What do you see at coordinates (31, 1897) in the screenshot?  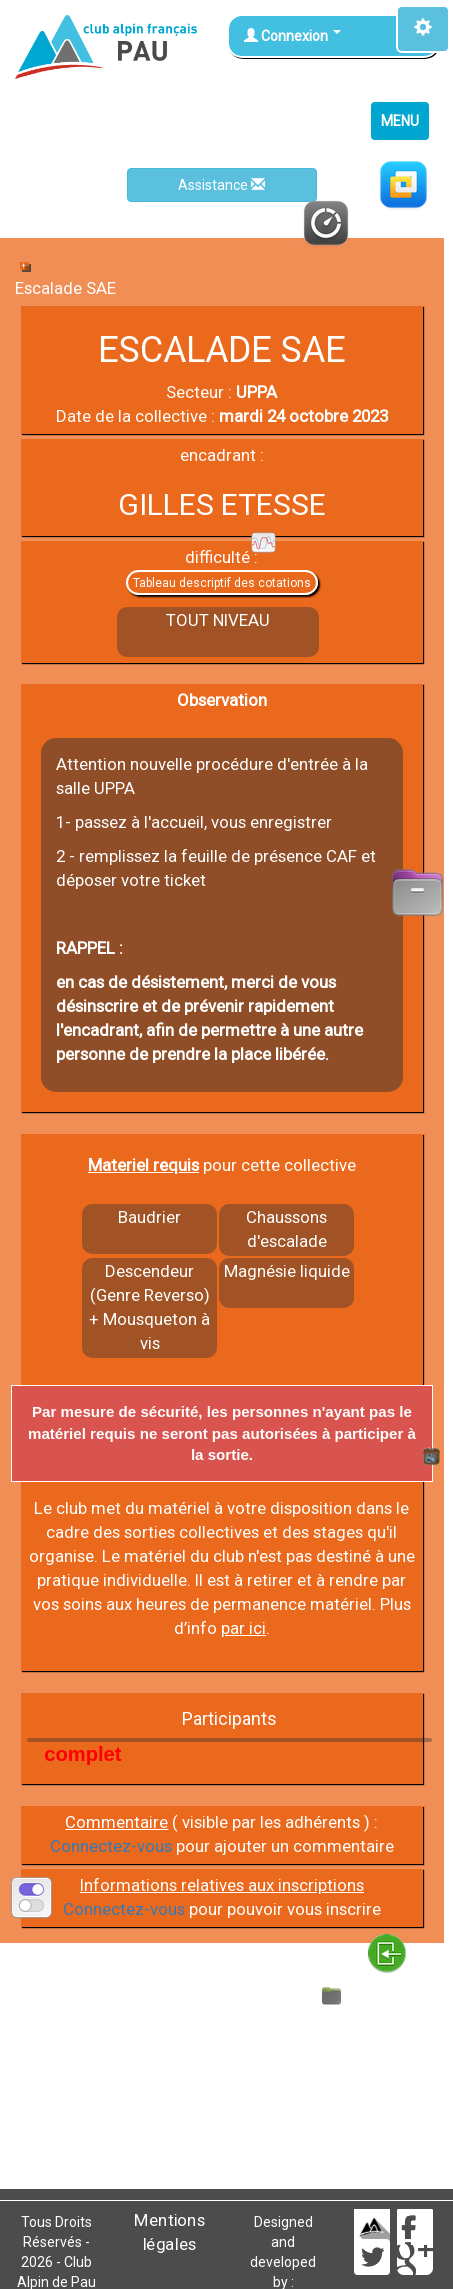 I see `open system tweaks or customization settings` at bounding box center [31, 1897].